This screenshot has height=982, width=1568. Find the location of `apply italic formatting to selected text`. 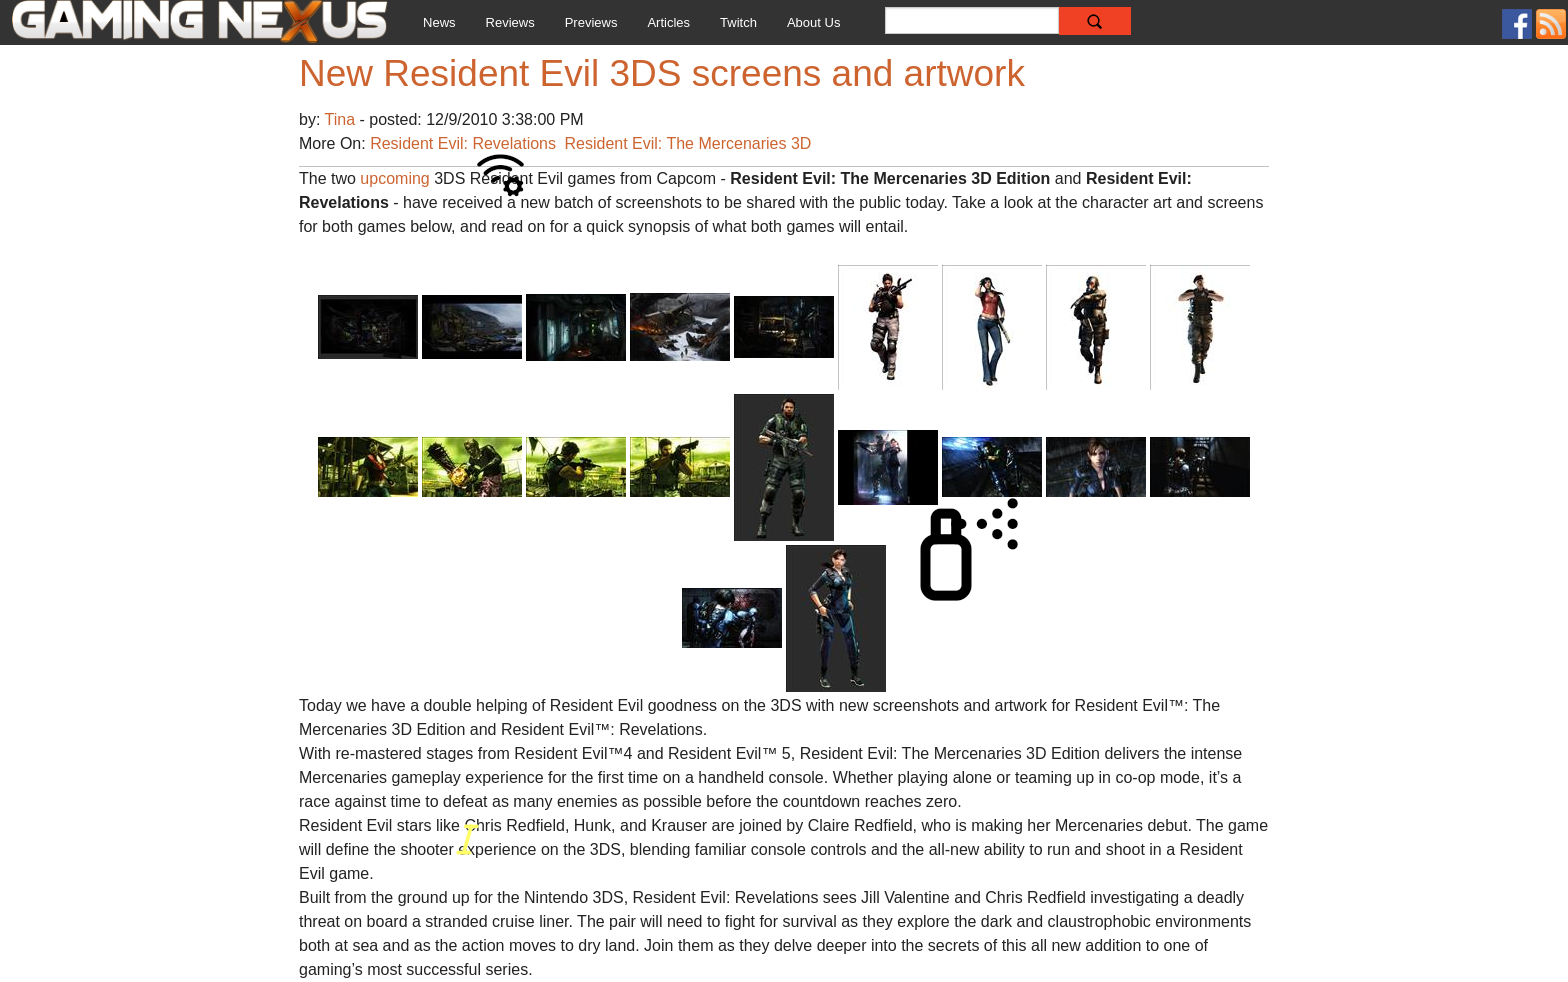

apply italic formatting to selected text is located at coordinates (467, 839).